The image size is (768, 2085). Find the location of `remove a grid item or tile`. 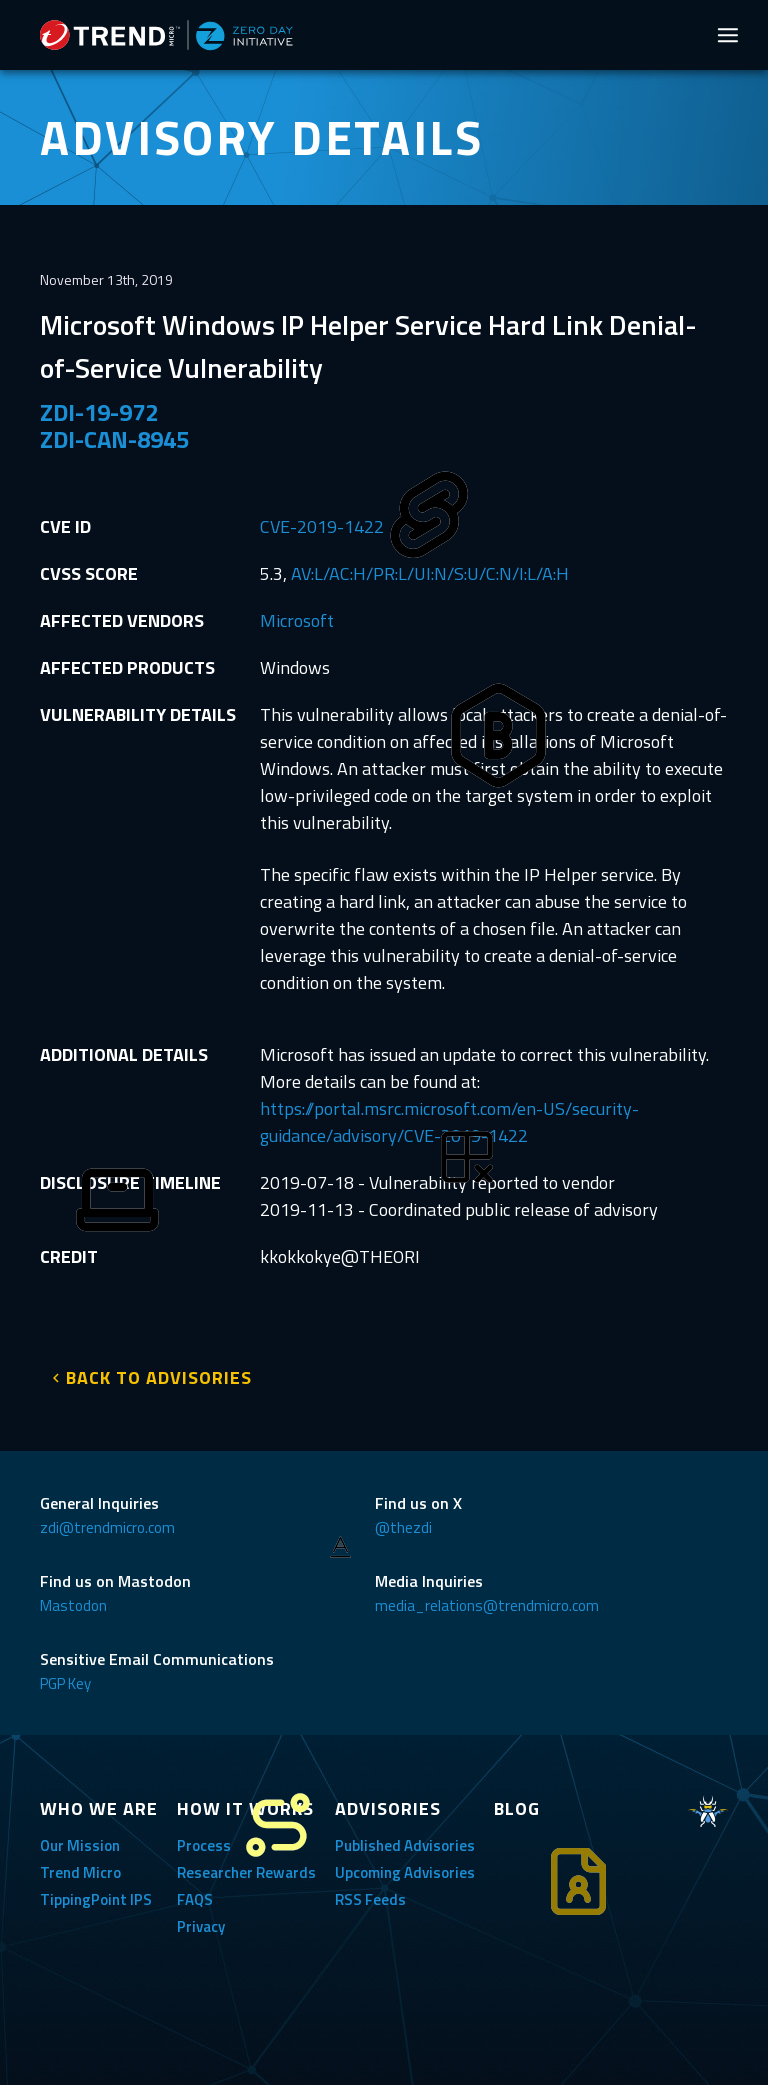

remove a grid item or tile is located at coordinates (467, 1157).